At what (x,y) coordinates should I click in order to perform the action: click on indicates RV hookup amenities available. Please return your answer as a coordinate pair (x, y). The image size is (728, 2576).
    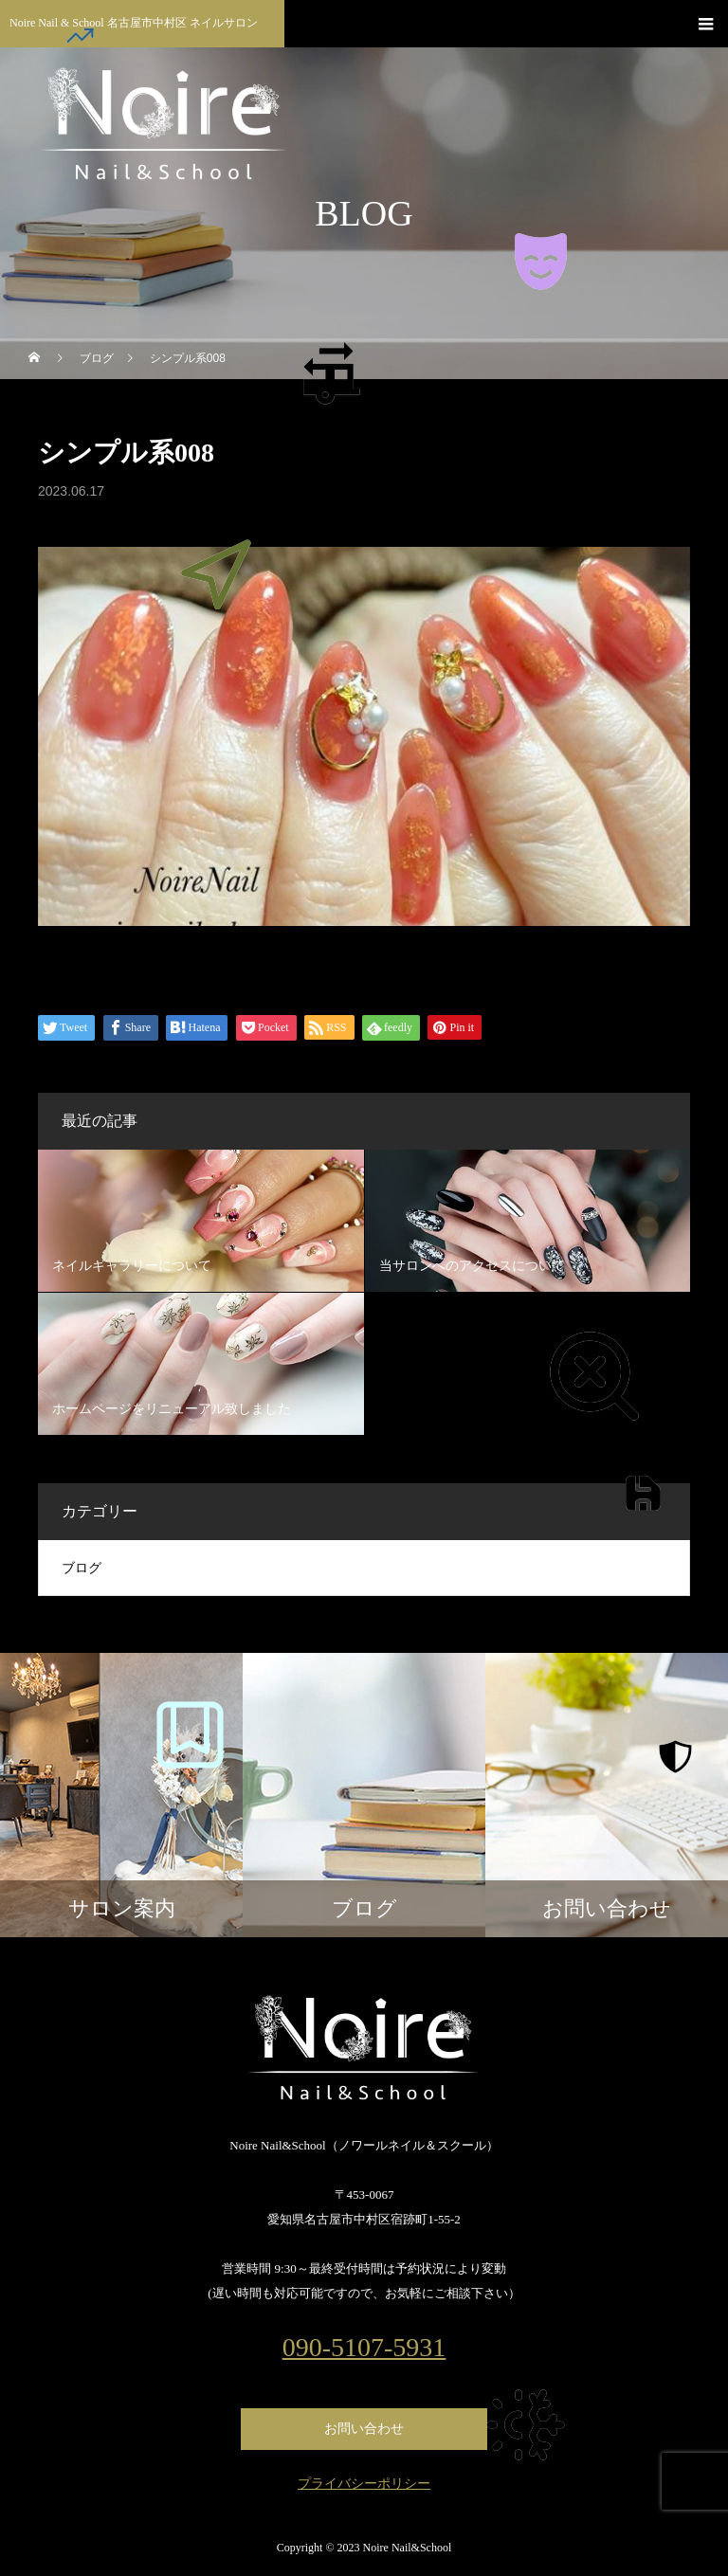
    Looking at the image, I should click on (328, 372).